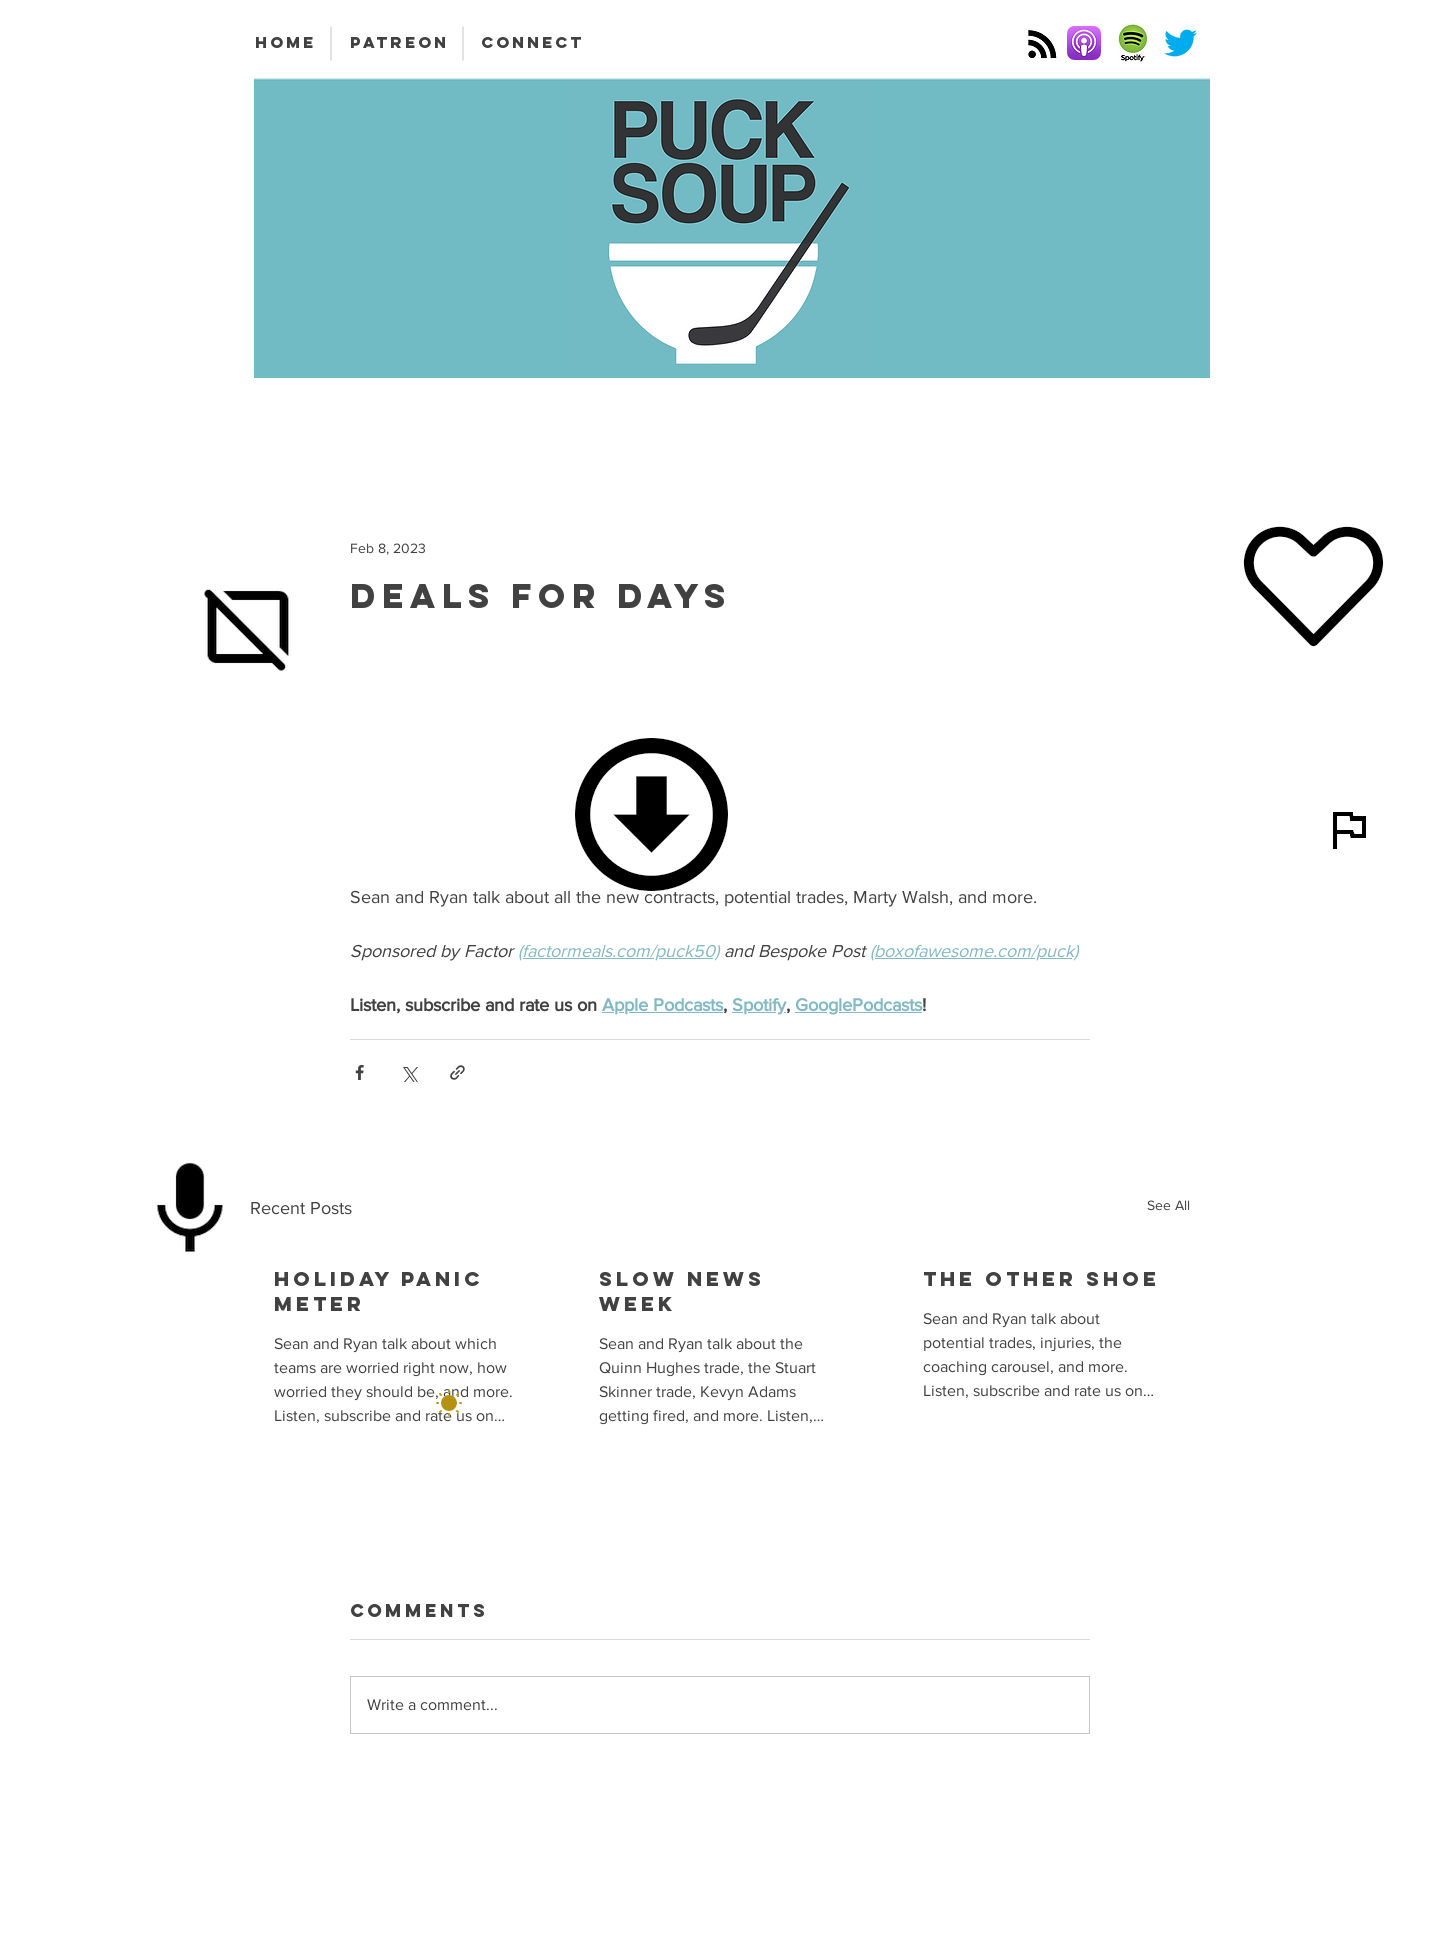  Describe the element at coordinates (248, 627) in the screenshot. I see `indicates browser not supported` at that location.